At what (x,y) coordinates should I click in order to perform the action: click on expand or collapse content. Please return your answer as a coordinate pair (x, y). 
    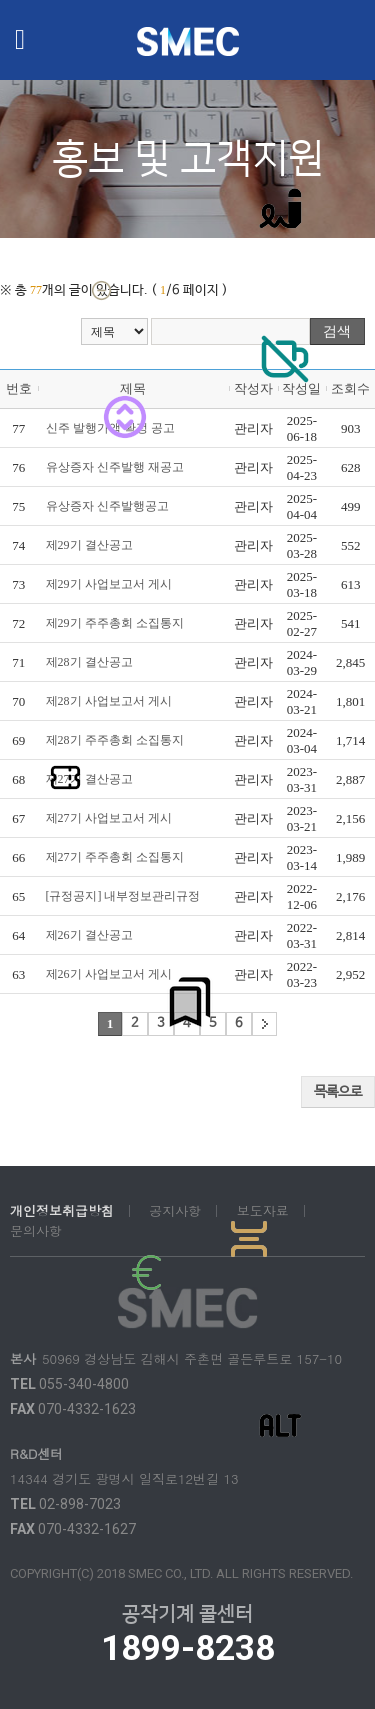
    Looking at the image, I should click on (125, 417).